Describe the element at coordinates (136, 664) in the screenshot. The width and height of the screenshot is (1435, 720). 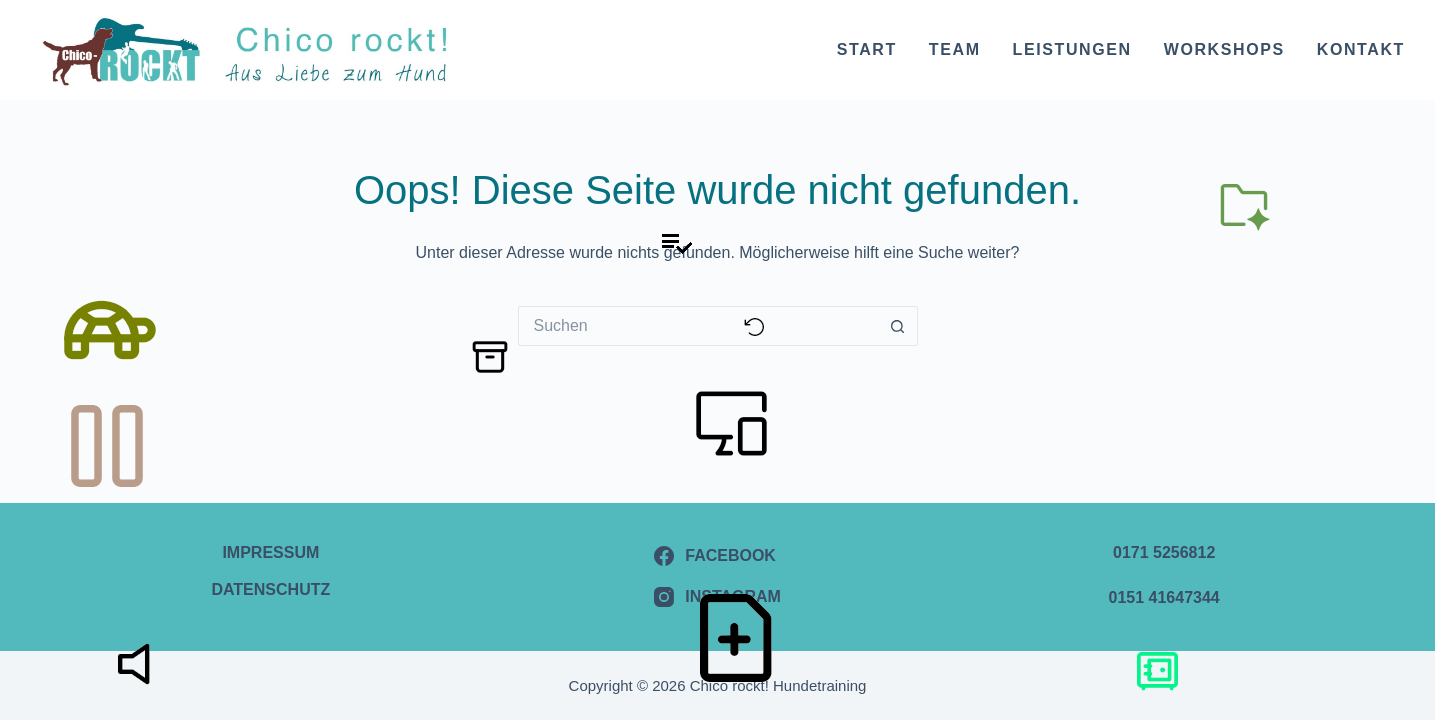
I see `mute or unmute audio` at that location.